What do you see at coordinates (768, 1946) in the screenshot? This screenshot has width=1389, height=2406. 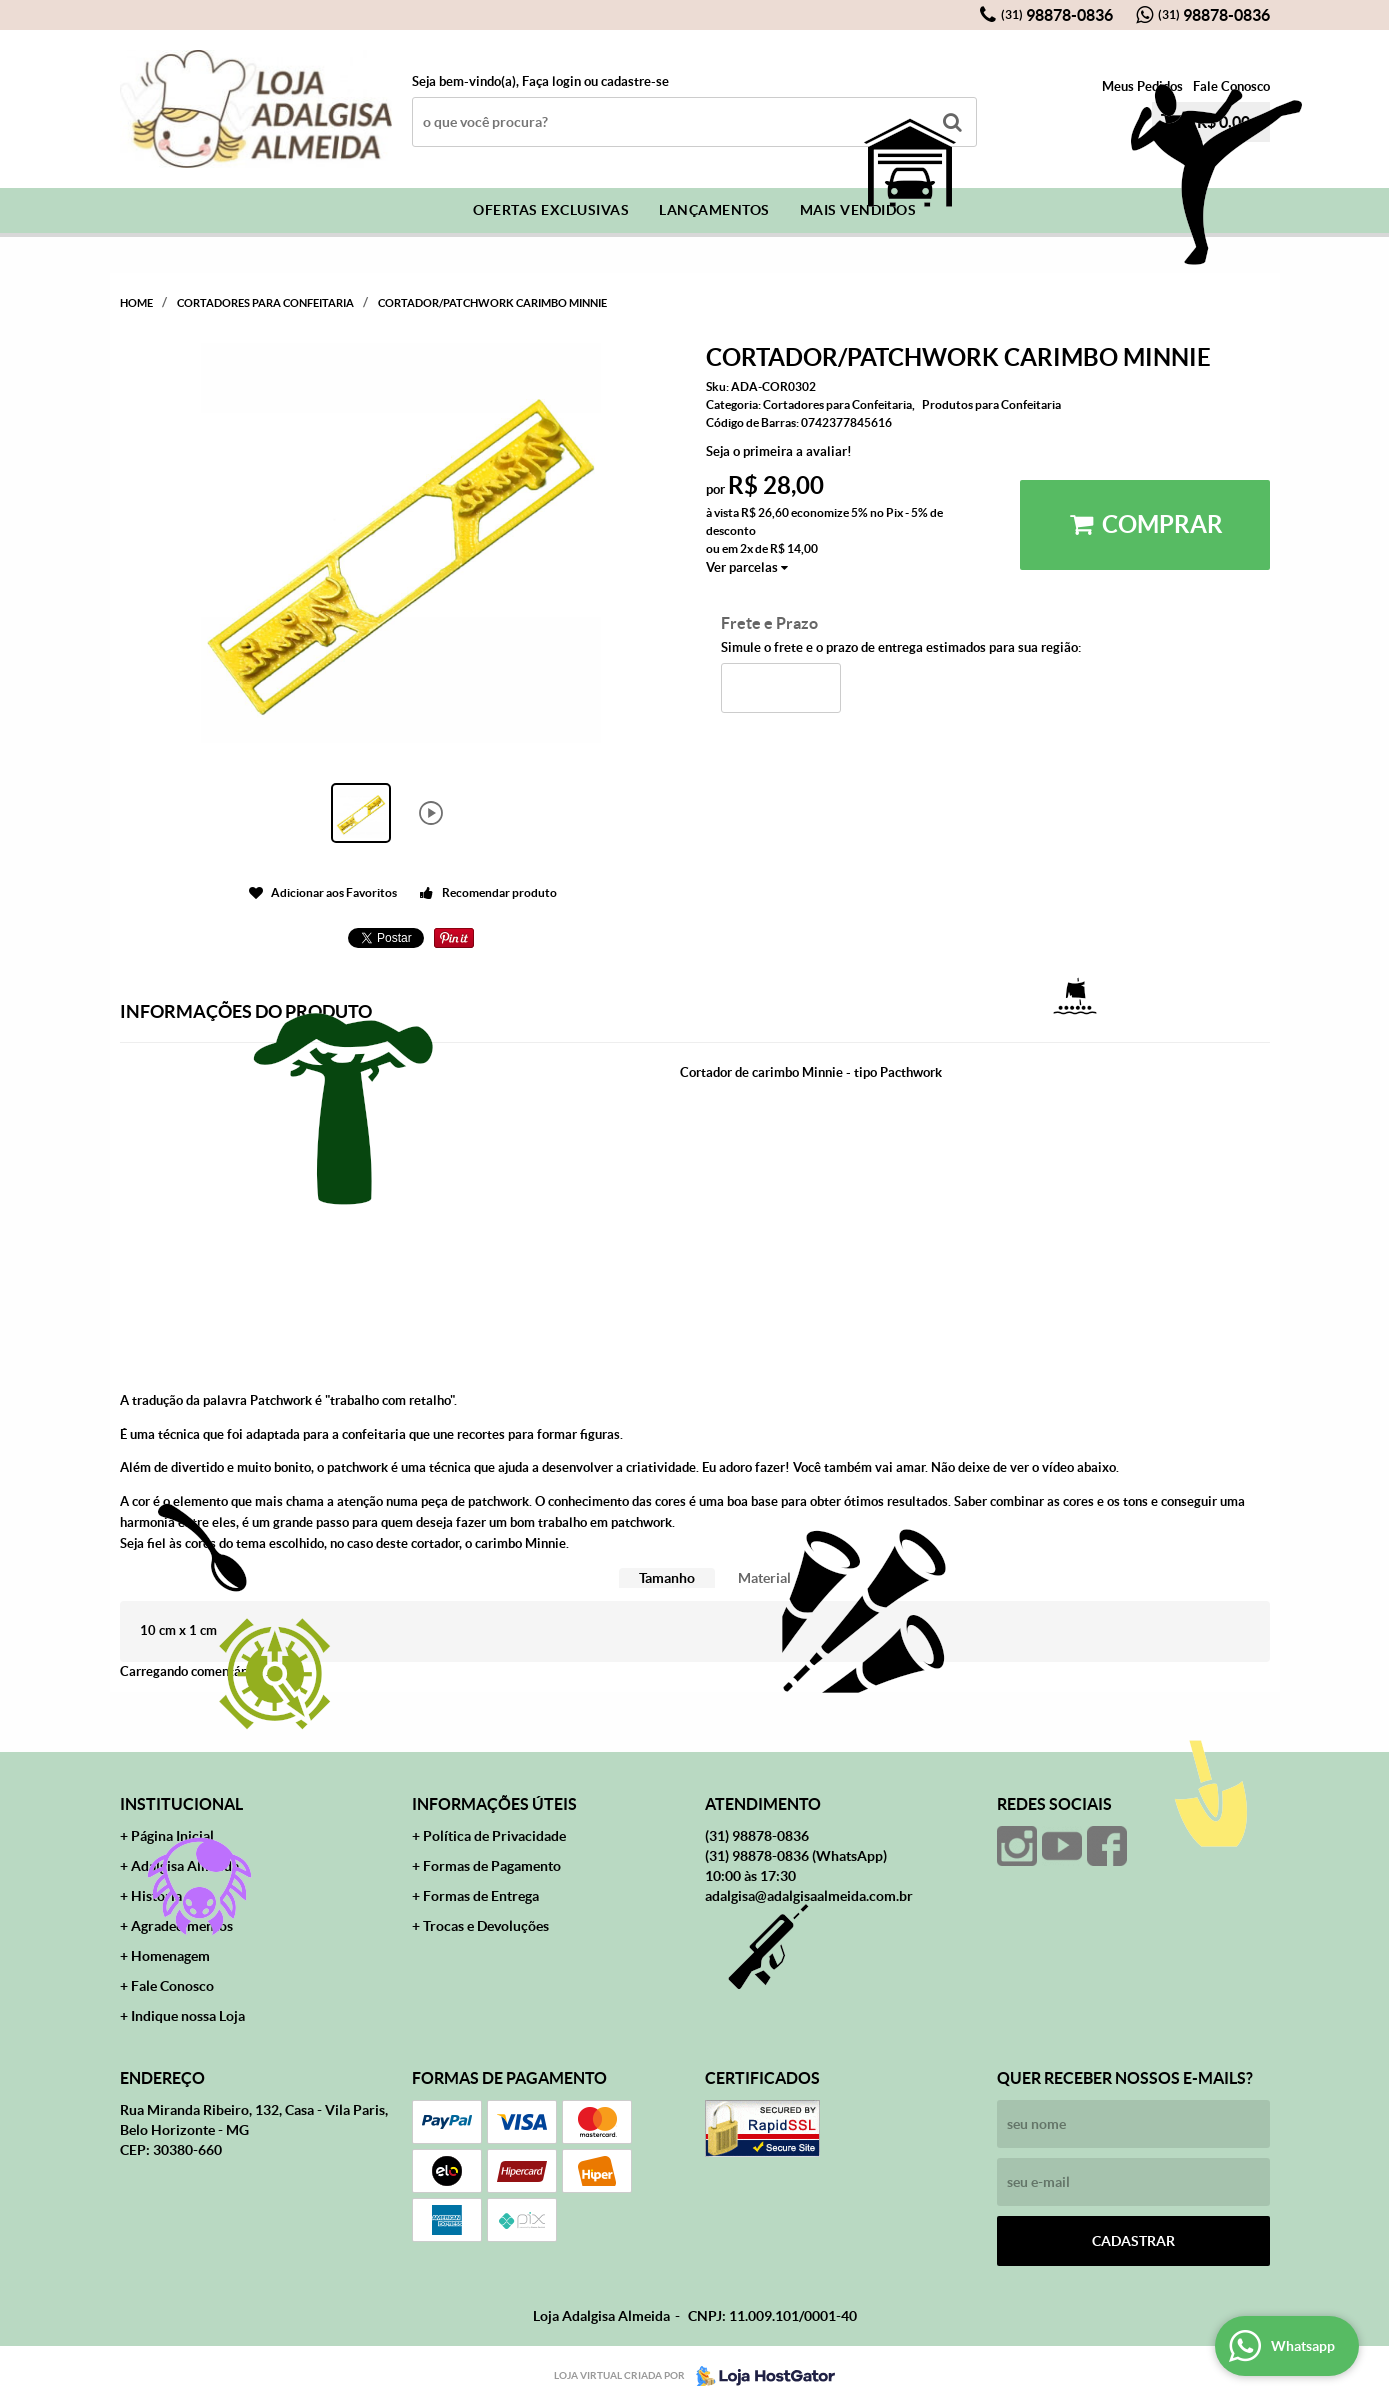 I see `select the FAMAS assault rifle weapon` at bounding box center [768, 1946].